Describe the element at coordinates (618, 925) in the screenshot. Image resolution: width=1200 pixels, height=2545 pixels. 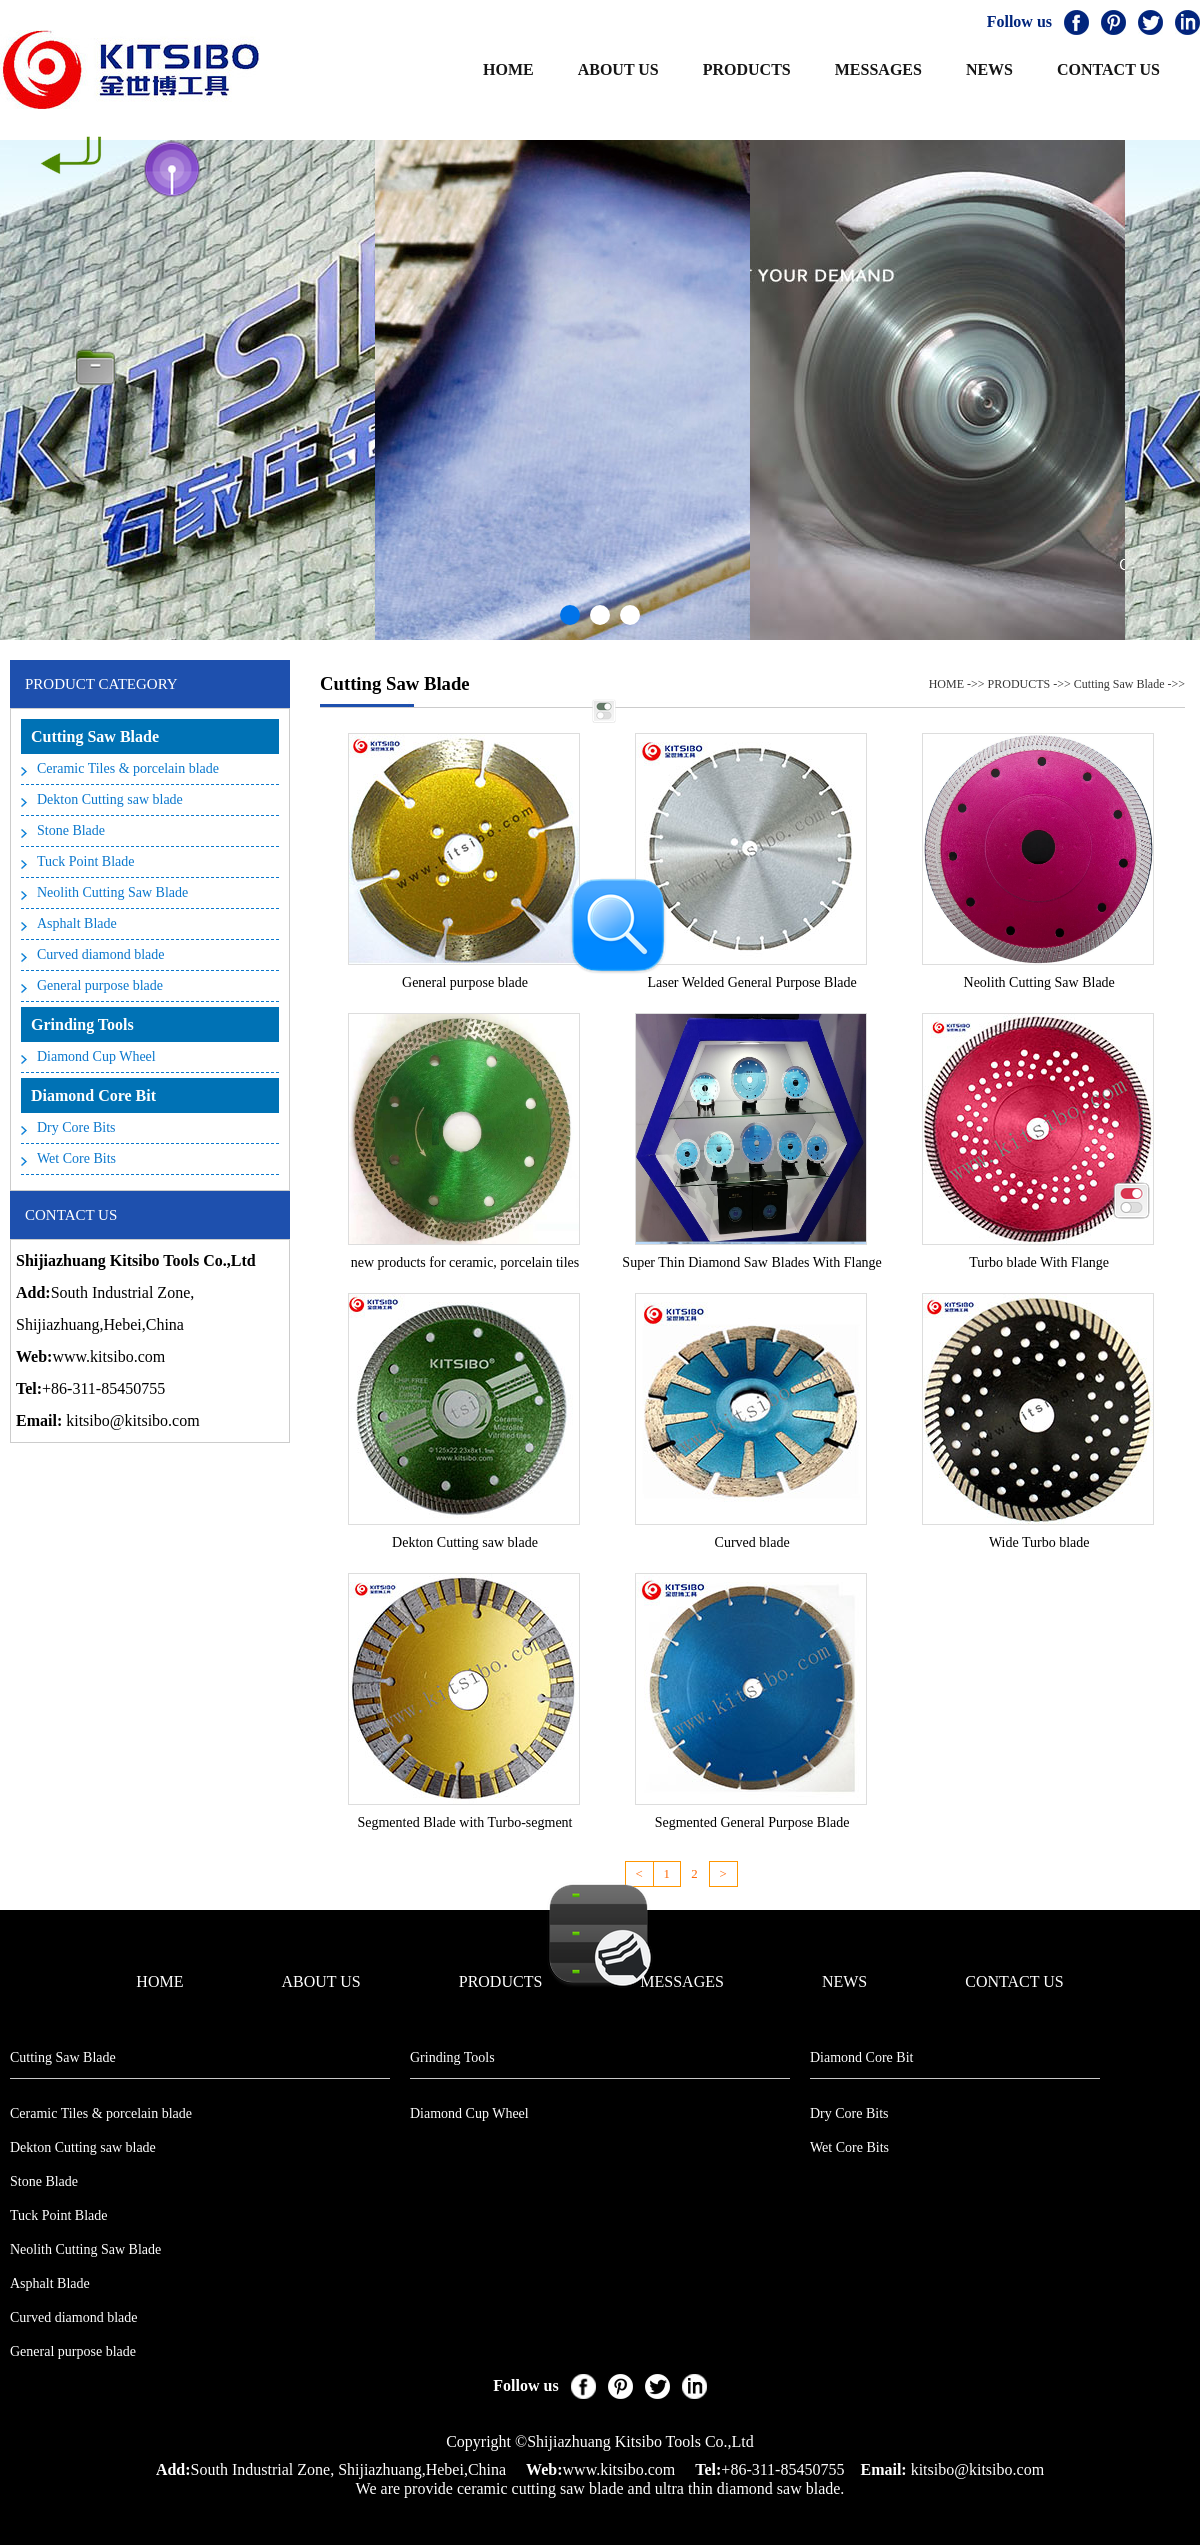
I see `open Spotlight search` at that location.